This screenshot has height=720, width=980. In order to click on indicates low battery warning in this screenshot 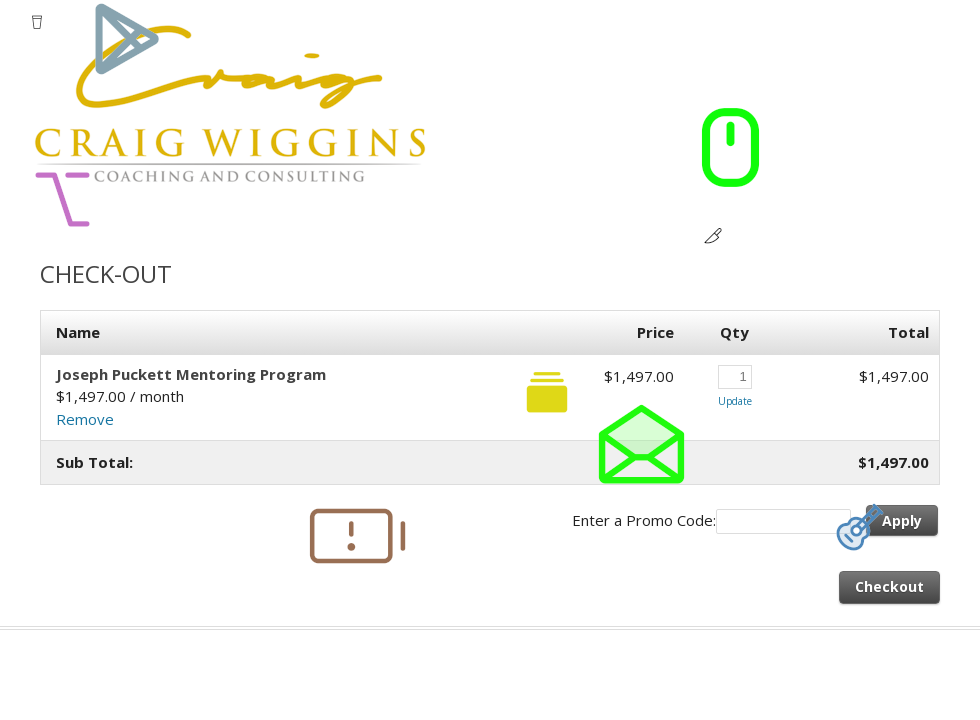, I will do `click(356, 536)`.